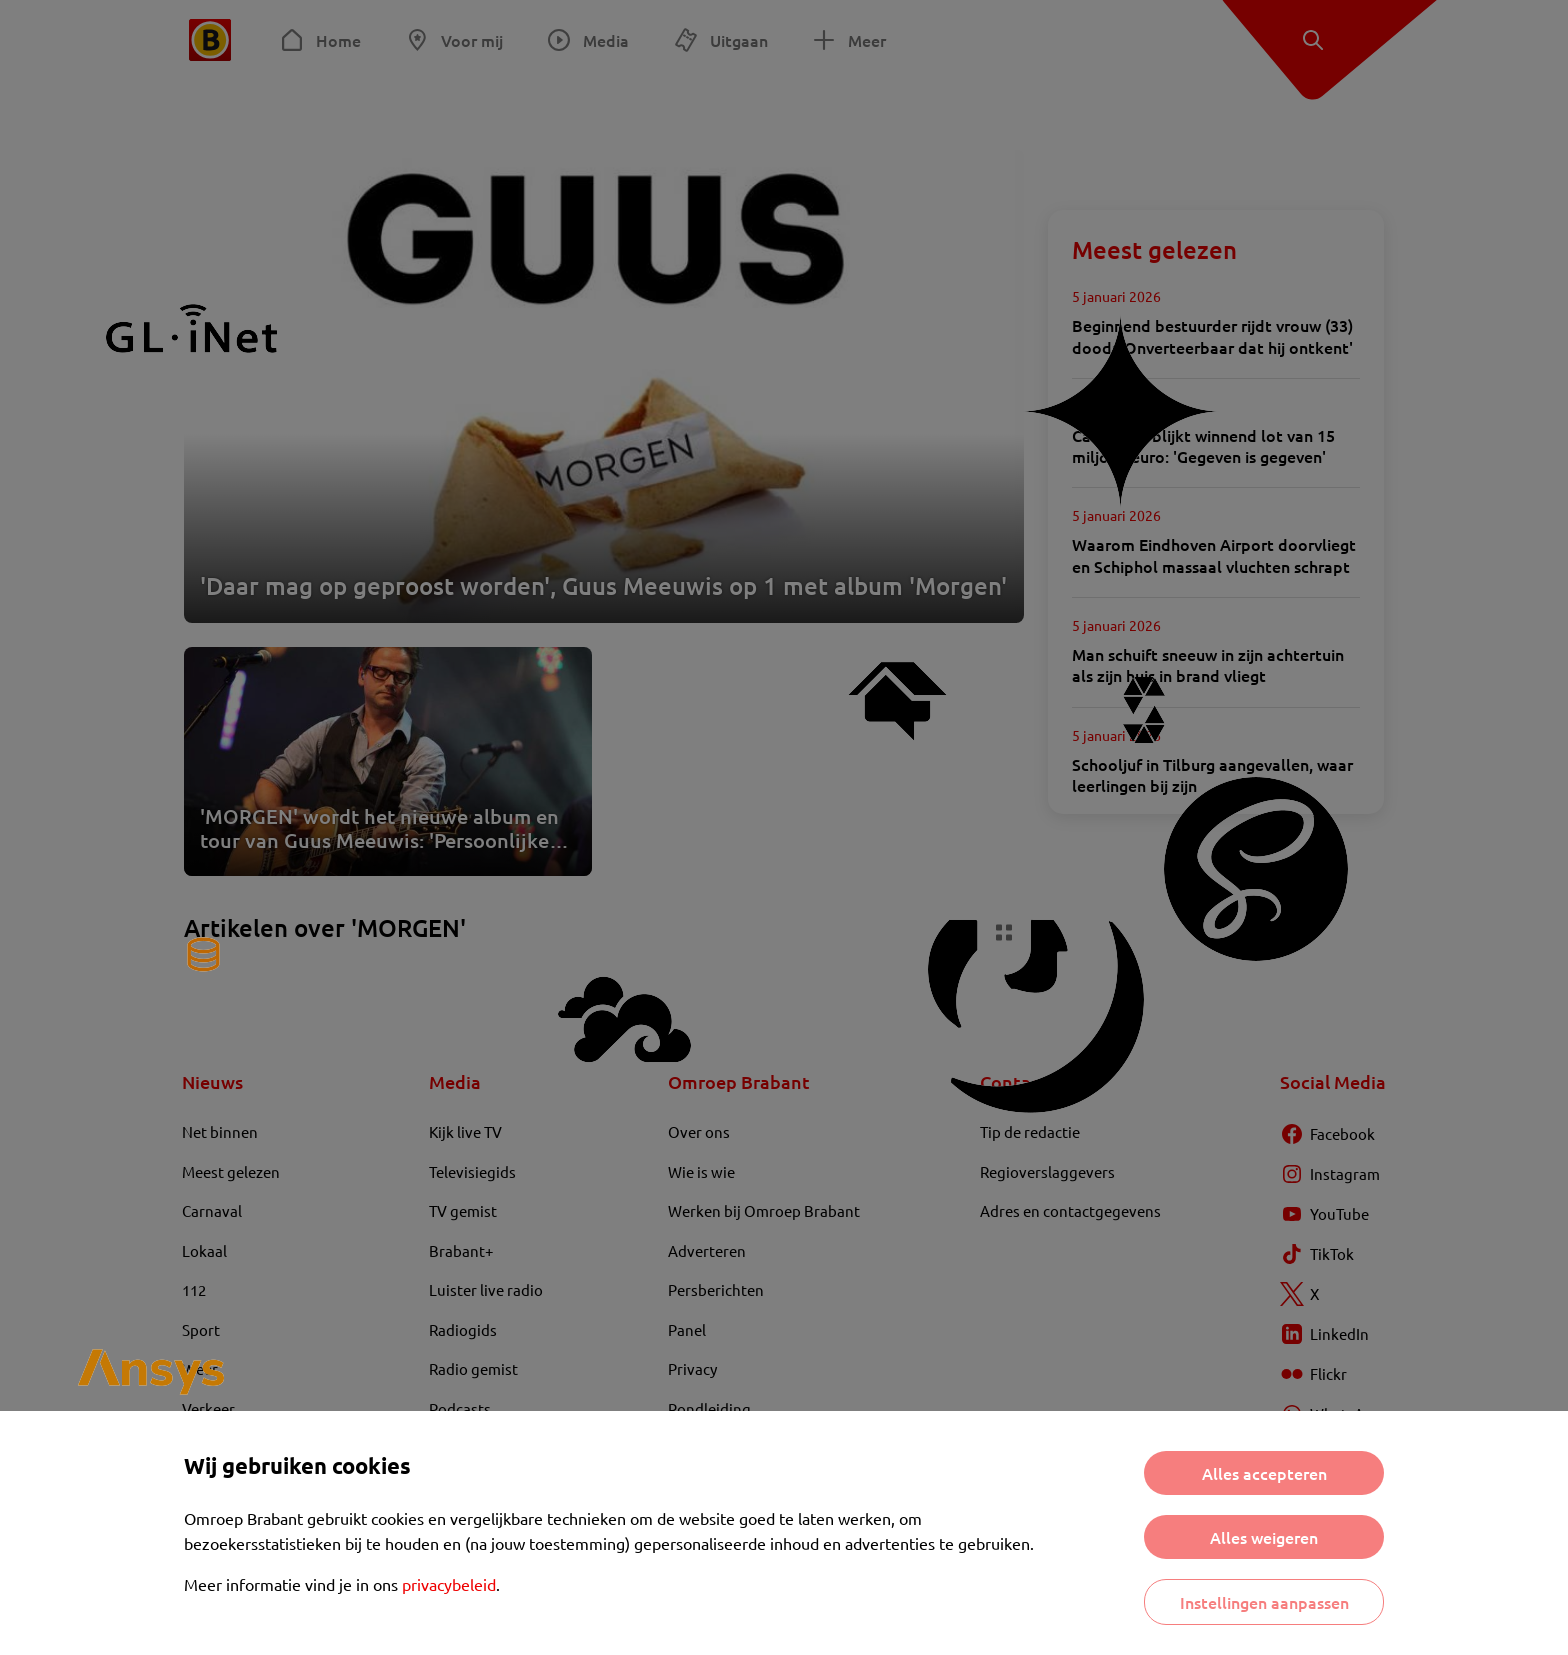 The height and width of the screenshot is (1655, 1568). Describe the element at coordinates (1120, 411) in the screenshot. I see `open Google Gemini AI assistant` at that location.